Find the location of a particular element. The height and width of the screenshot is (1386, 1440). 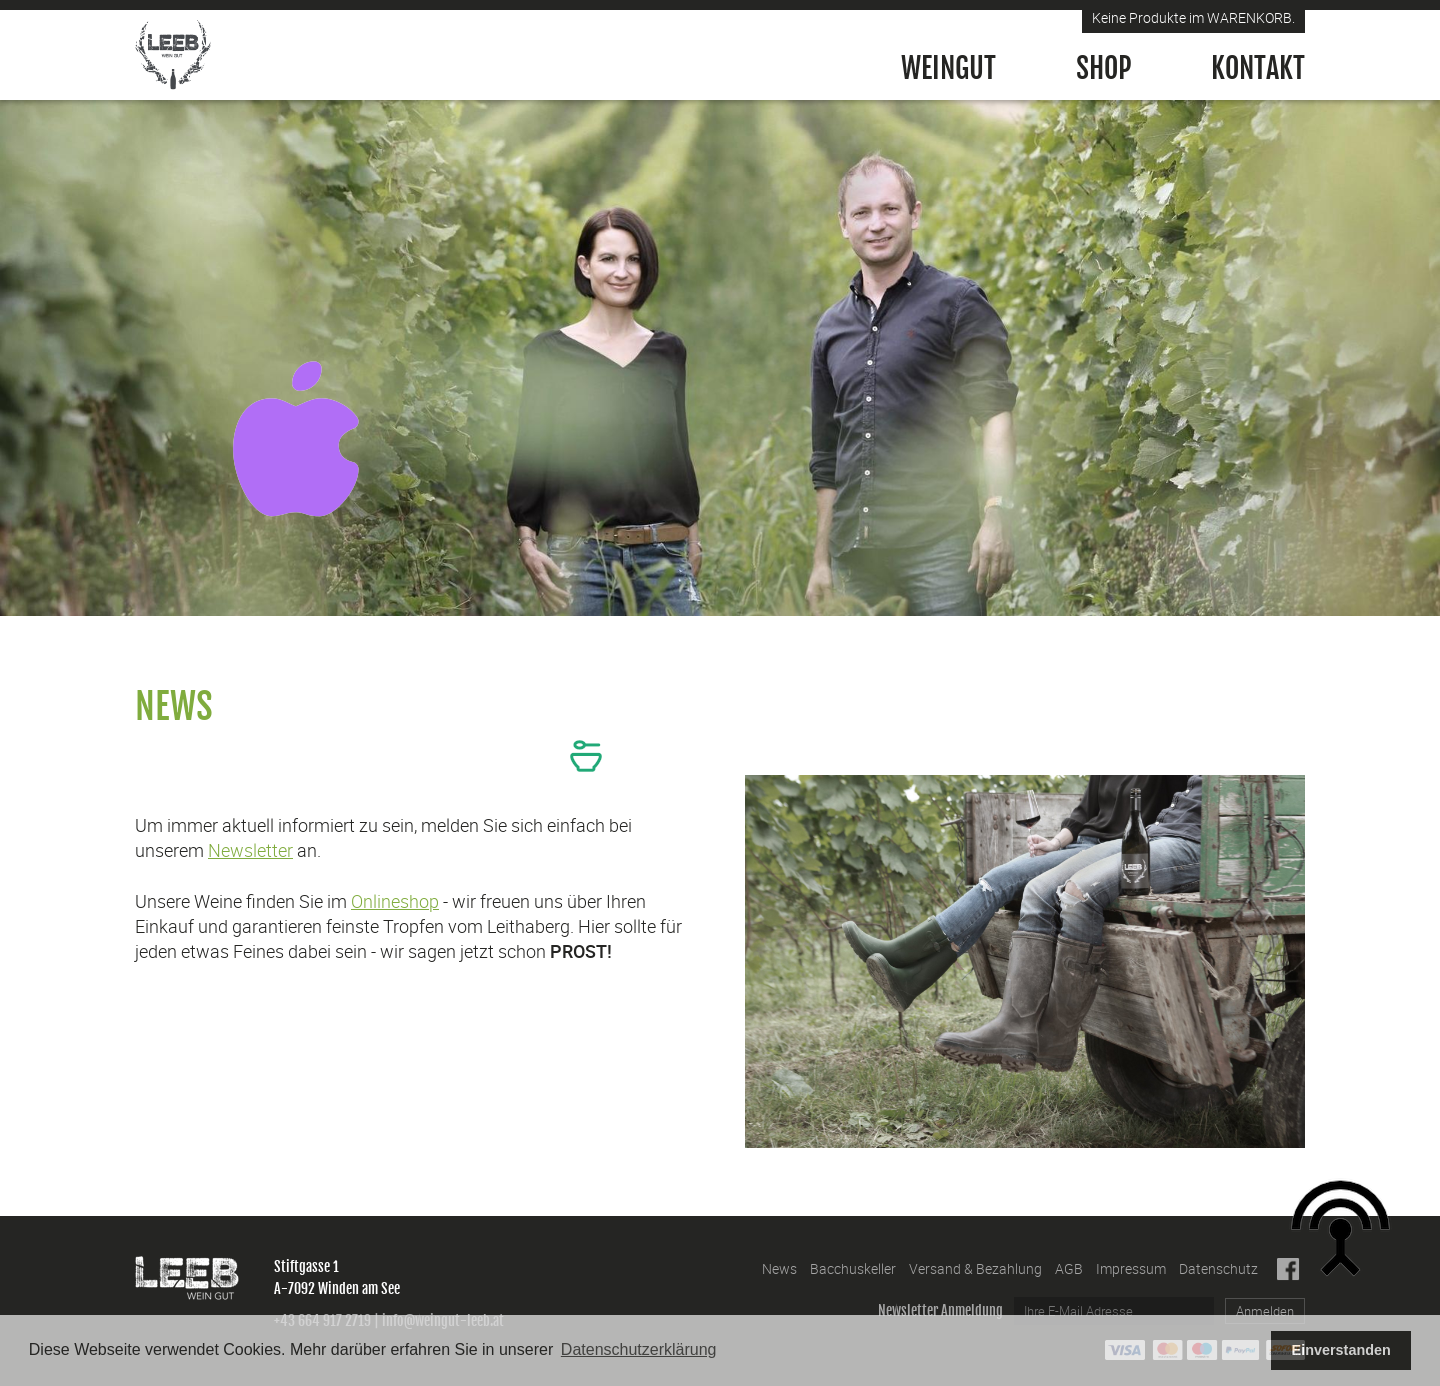

configure antenna or broadcast settings is located at coordinates (1340, 1229).